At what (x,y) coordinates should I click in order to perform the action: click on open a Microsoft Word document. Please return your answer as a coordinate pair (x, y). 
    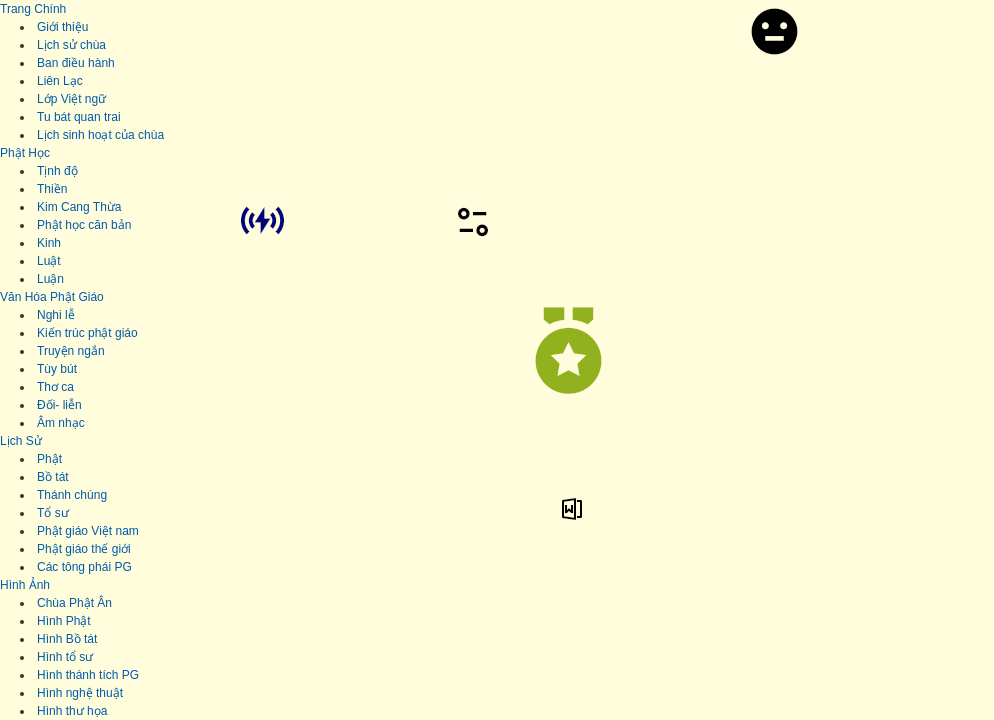
    Looking at the image, I should click on (572, 509).